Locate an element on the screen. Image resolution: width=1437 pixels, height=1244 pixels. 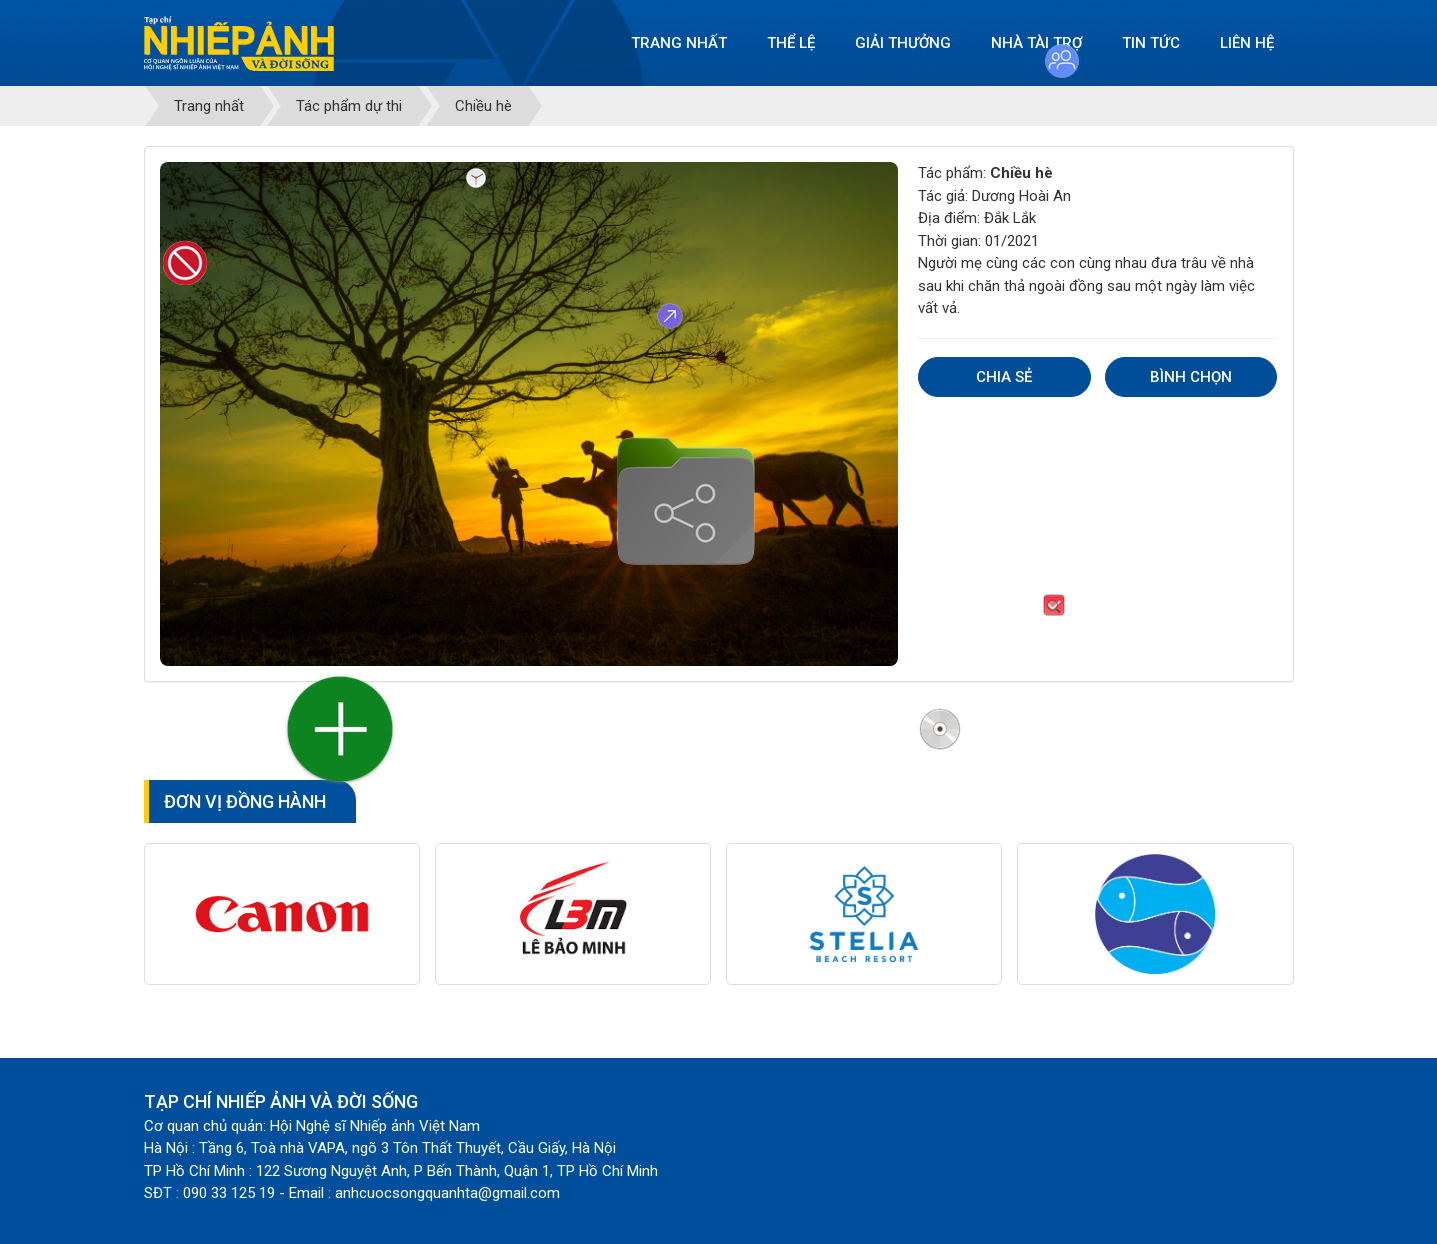
delete or remove an item is located at coordinates (185, 263).